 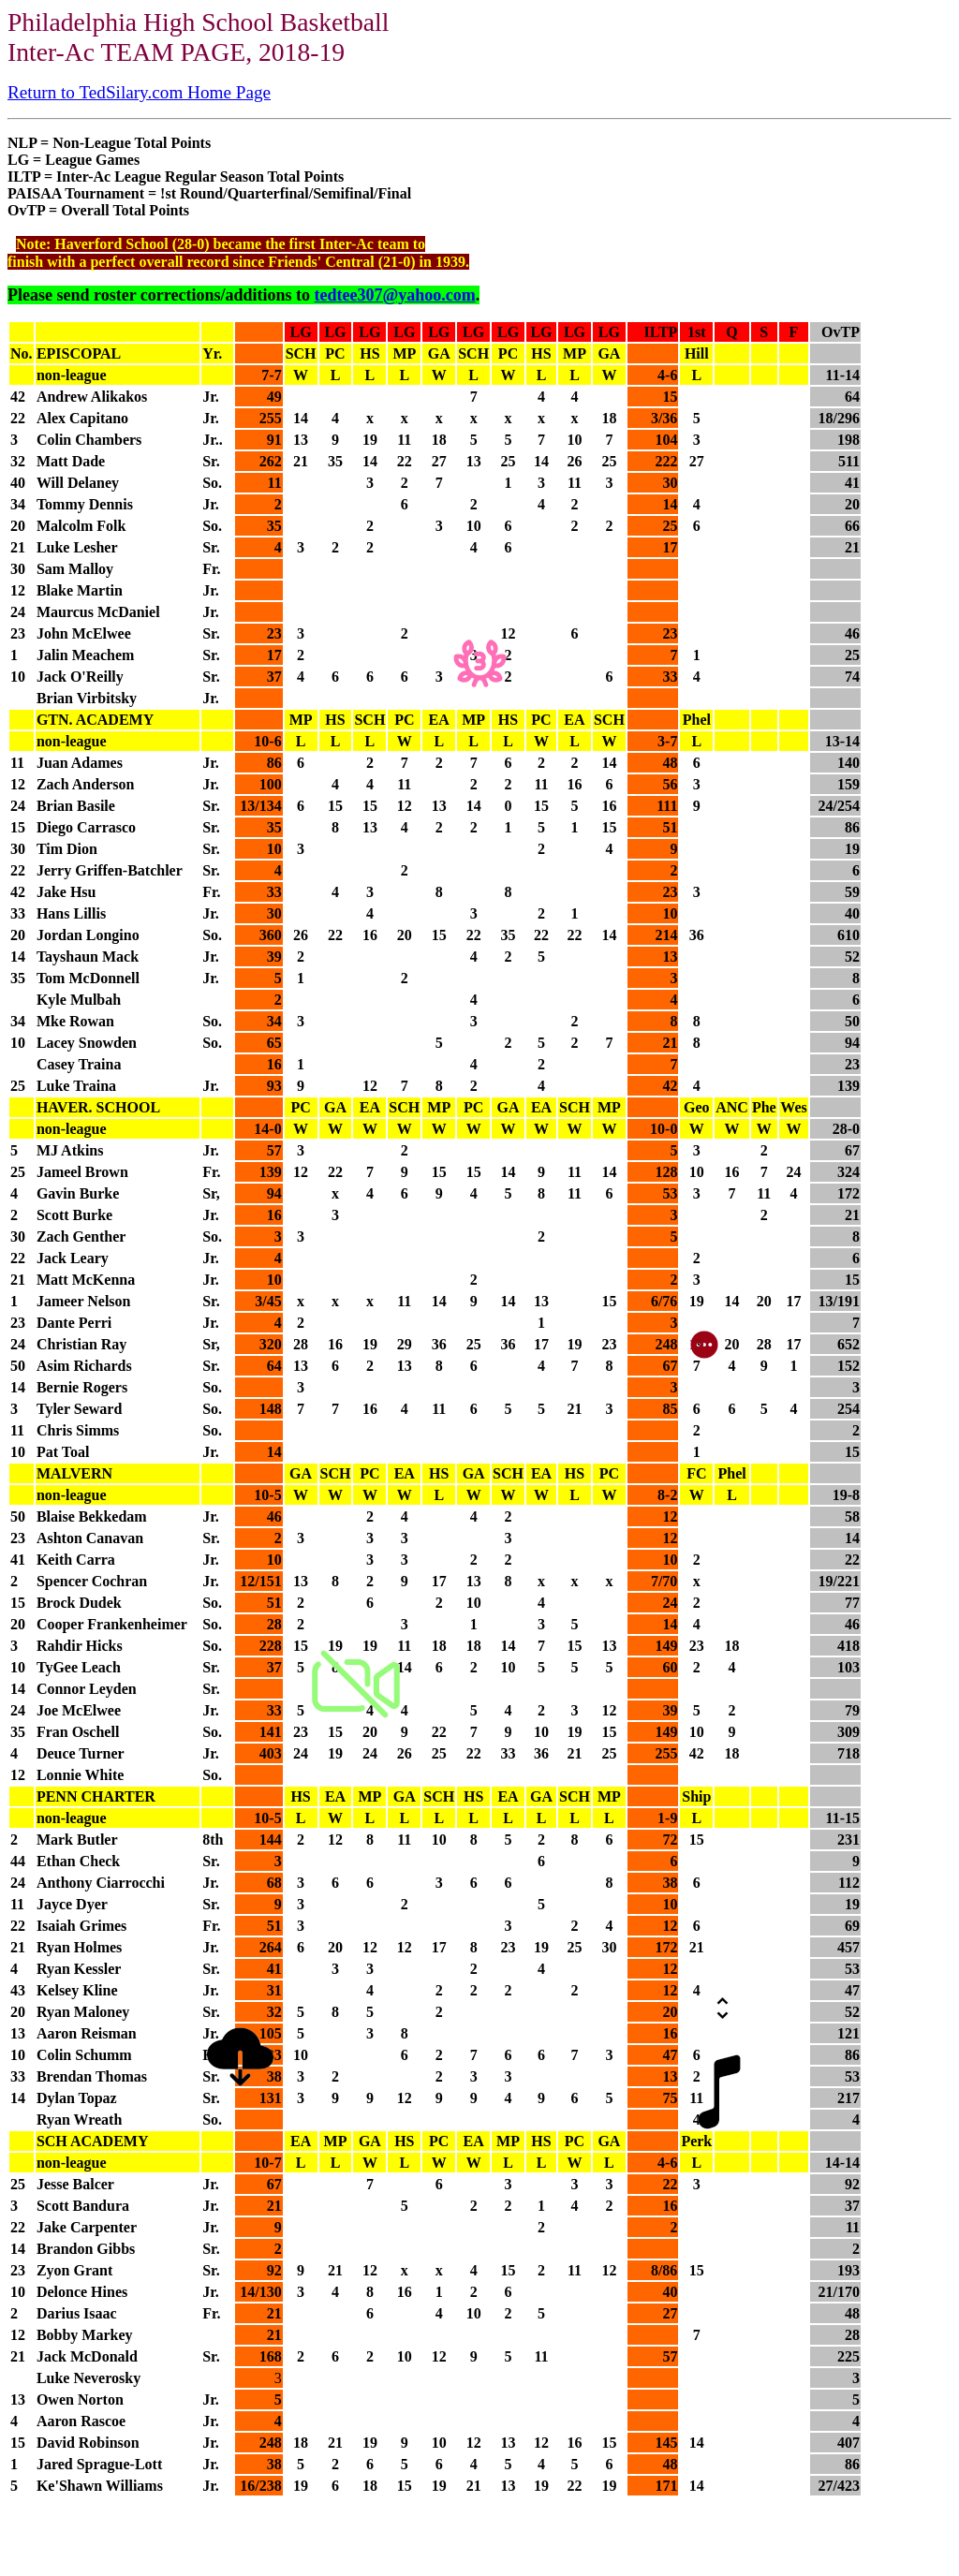 What do you see at coordinates (480, 663) in the screenshot?
I see `third place ranking or award` at bounding box center [480, 663].